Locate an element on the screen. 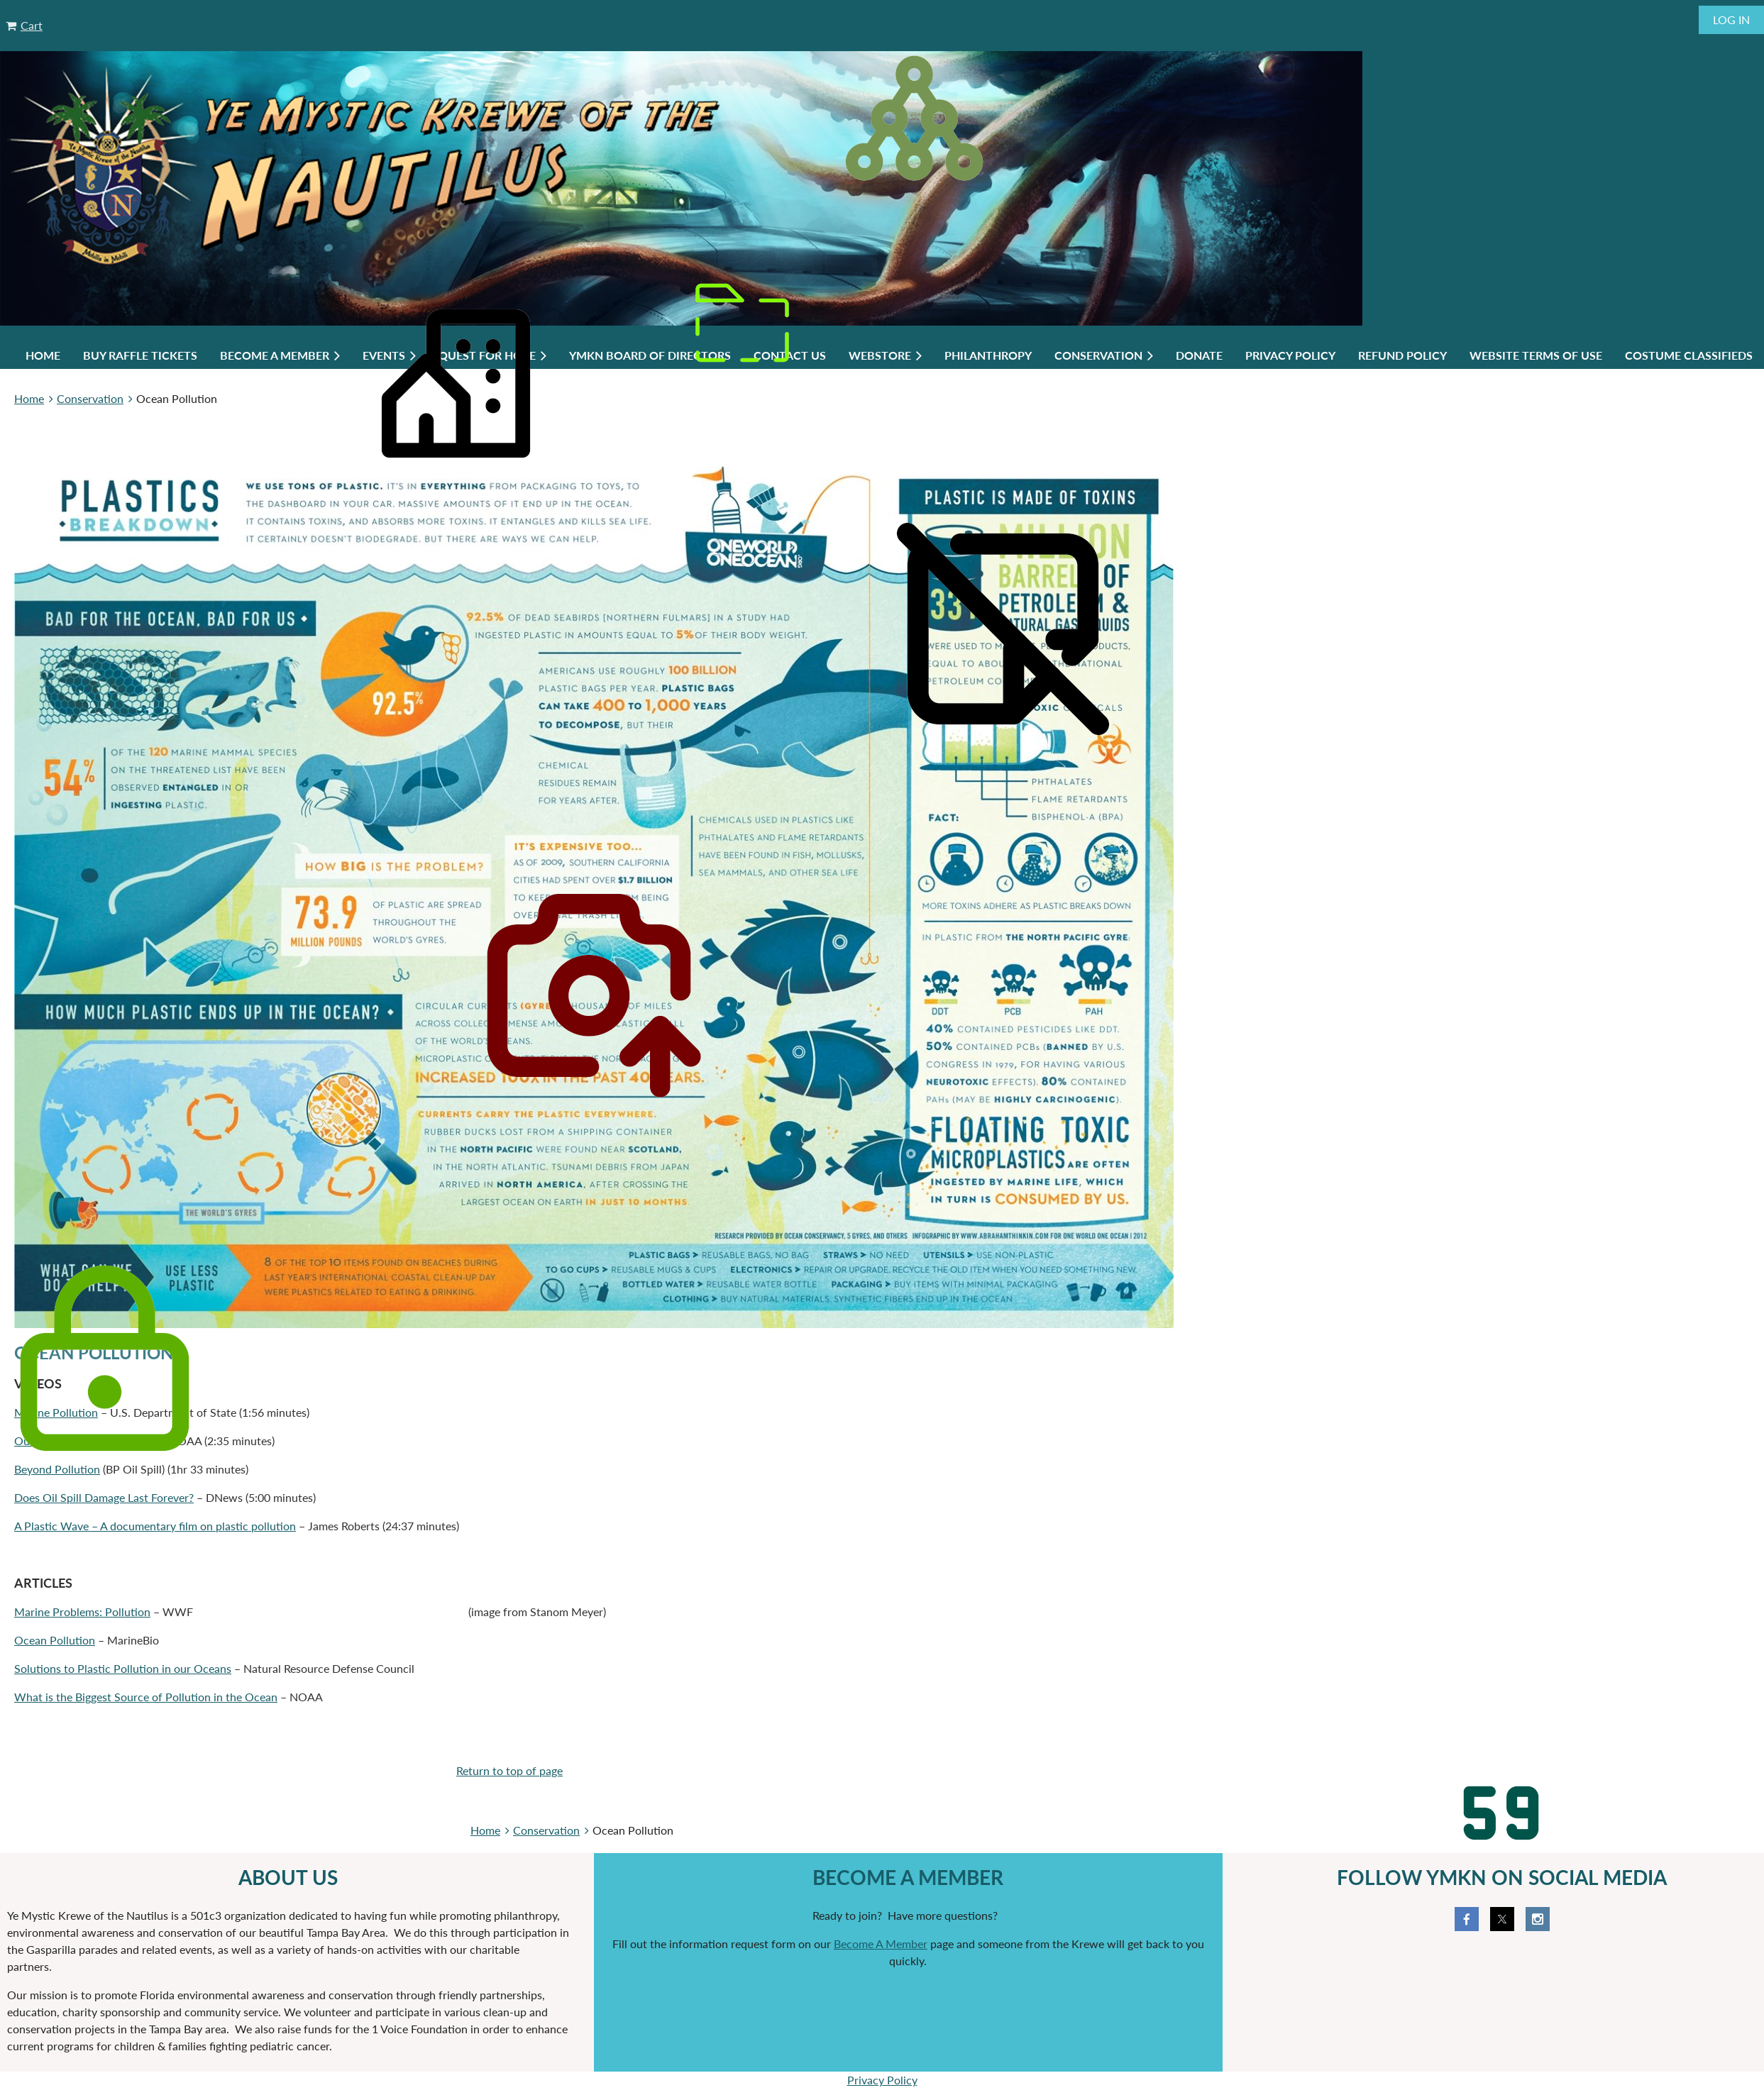 The width and height of the screenshot is (1764, 2095). indicates 59 items, notifications, or count is located at coordinates (1501, 1813).